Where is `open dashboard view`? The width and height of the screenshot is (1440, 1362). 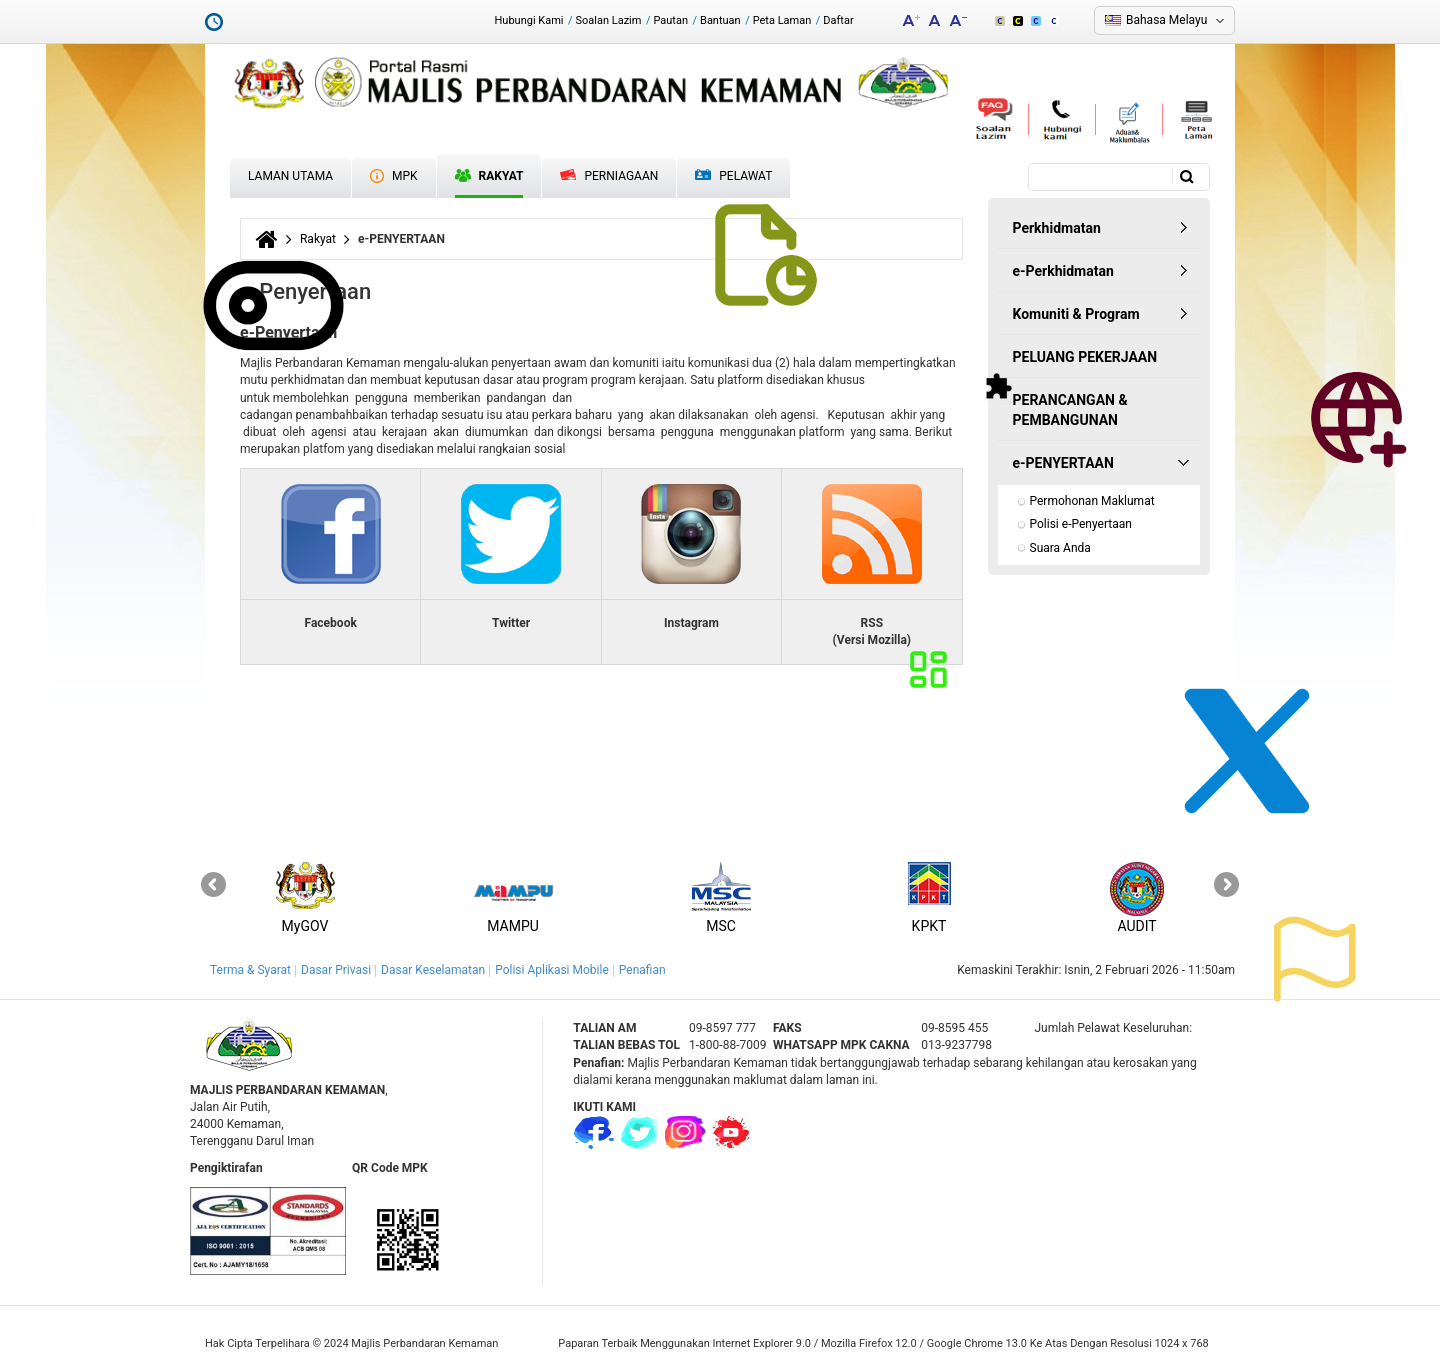
open dashboard view is located at coordinates (928, 669).